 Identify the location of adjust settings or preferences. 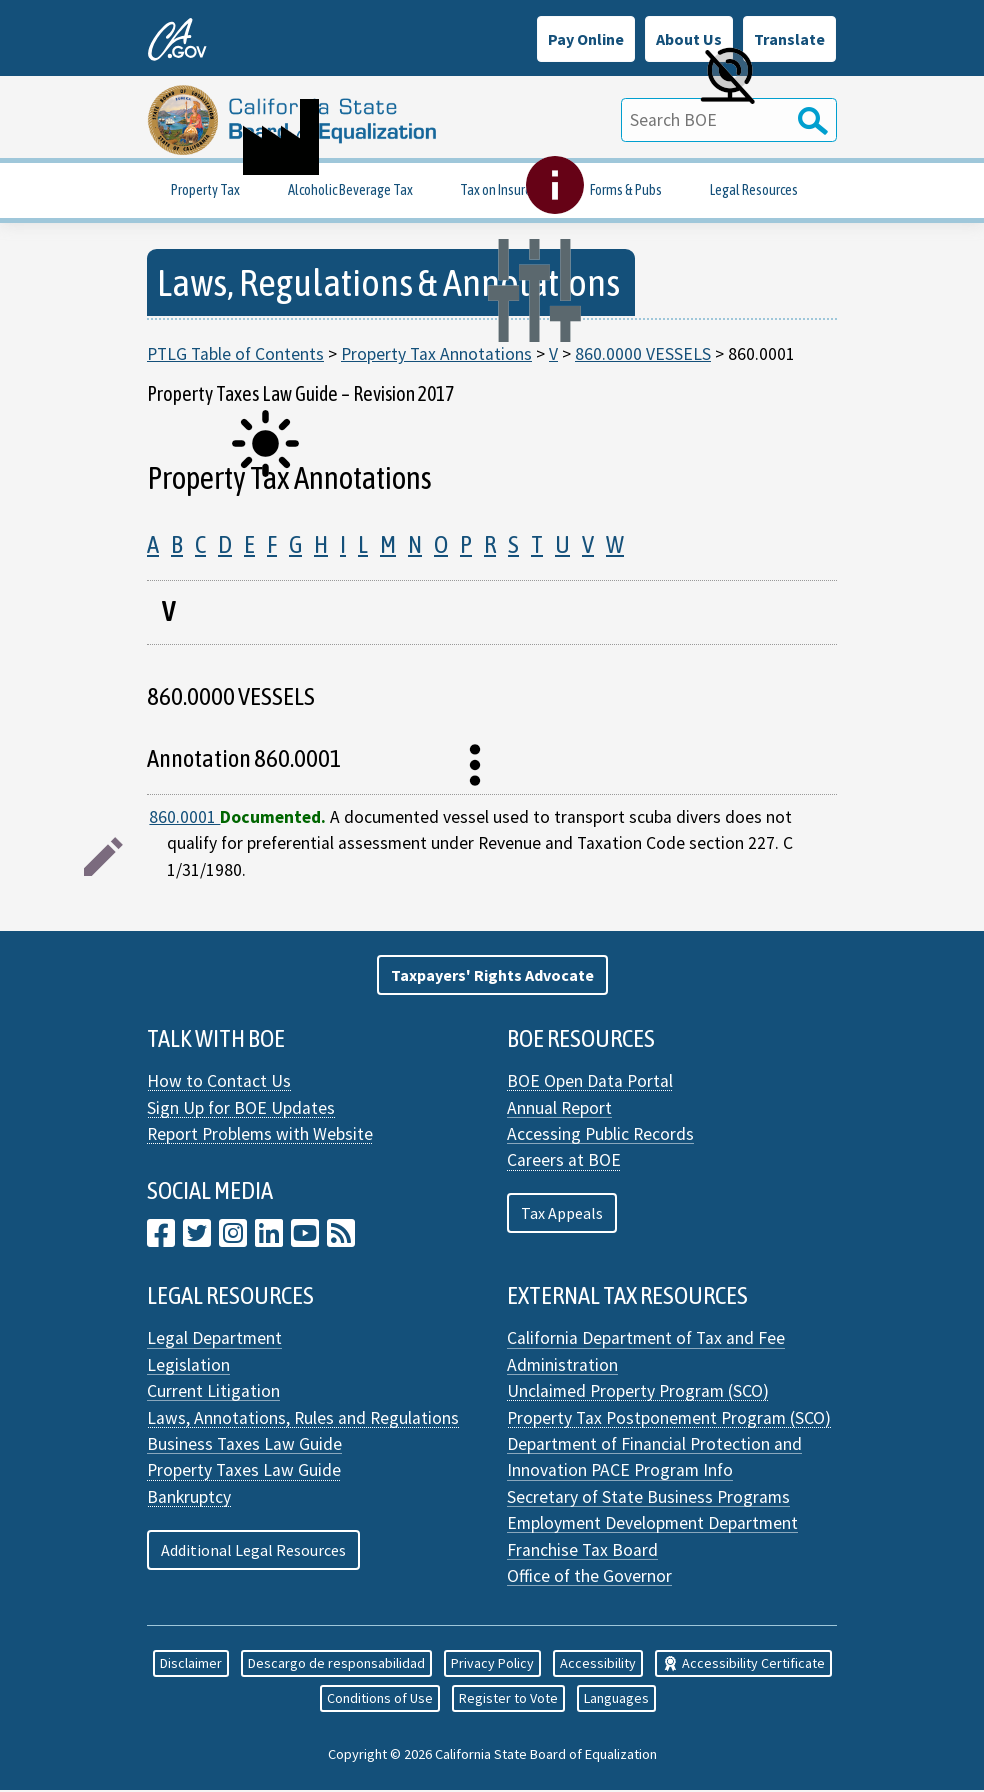
(534, 290).